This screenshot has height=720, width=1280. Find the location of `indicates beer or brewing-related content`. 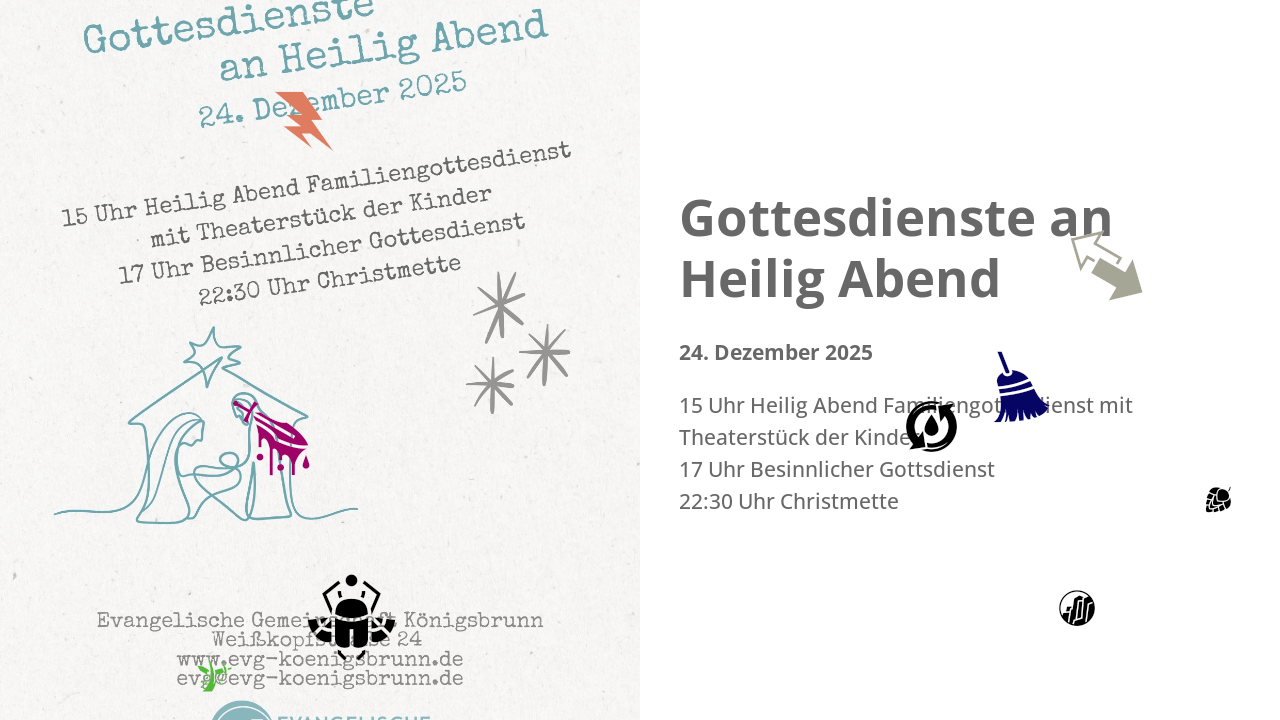

indicates beer or brewing-related content is located at coordinates (1218, 499).